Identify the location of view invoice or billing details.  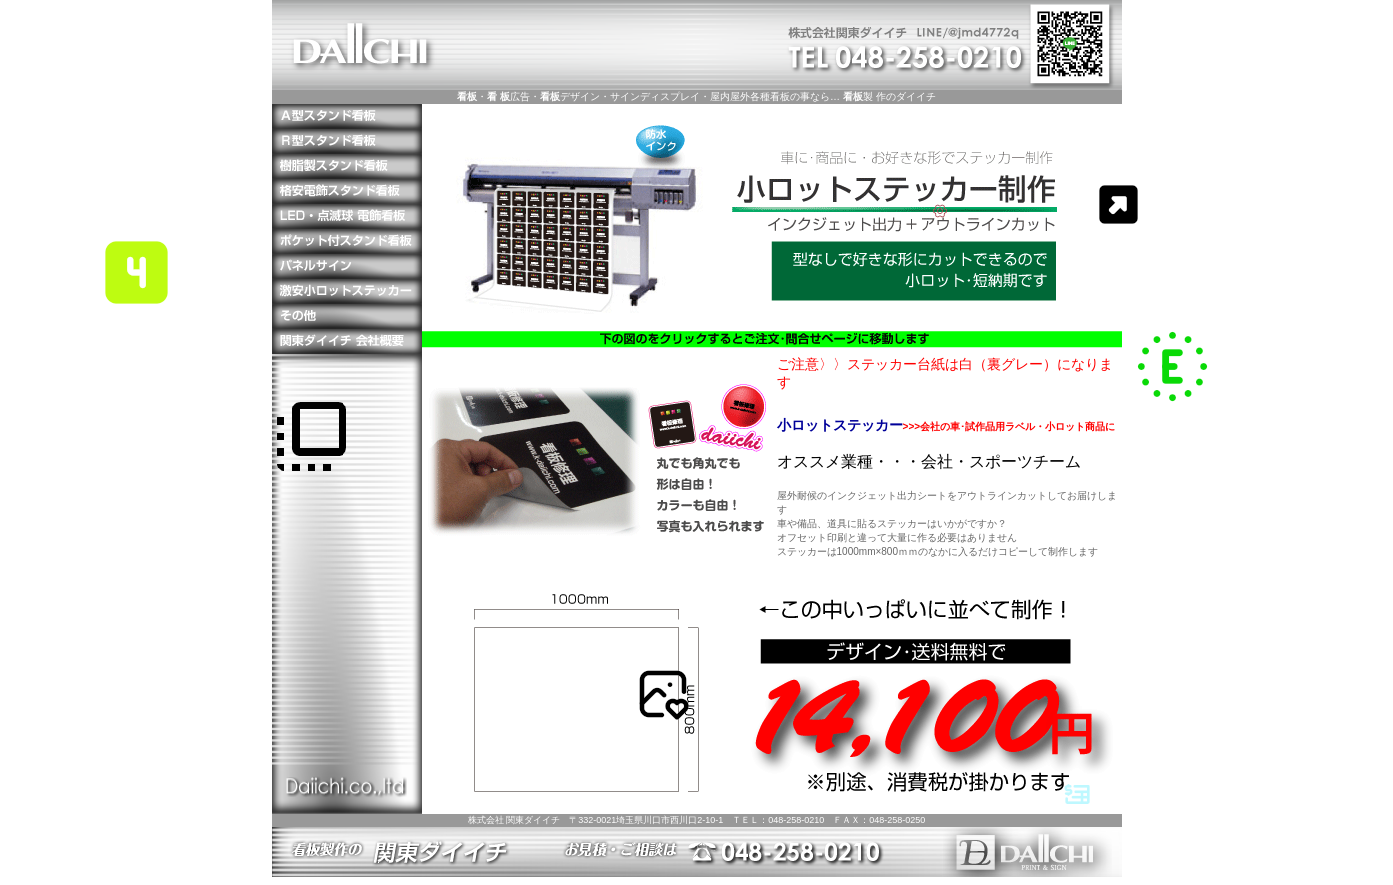
(1077, 794).